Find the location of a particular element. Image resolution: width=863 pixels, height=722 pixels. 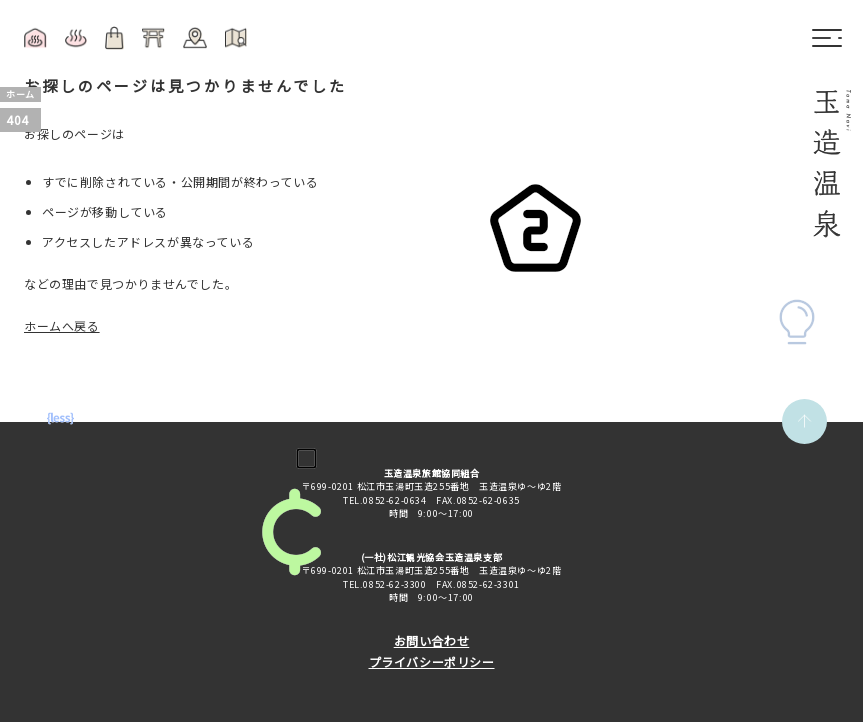

an unchecked checkbox or selection state is located at coordinates (306, 458).